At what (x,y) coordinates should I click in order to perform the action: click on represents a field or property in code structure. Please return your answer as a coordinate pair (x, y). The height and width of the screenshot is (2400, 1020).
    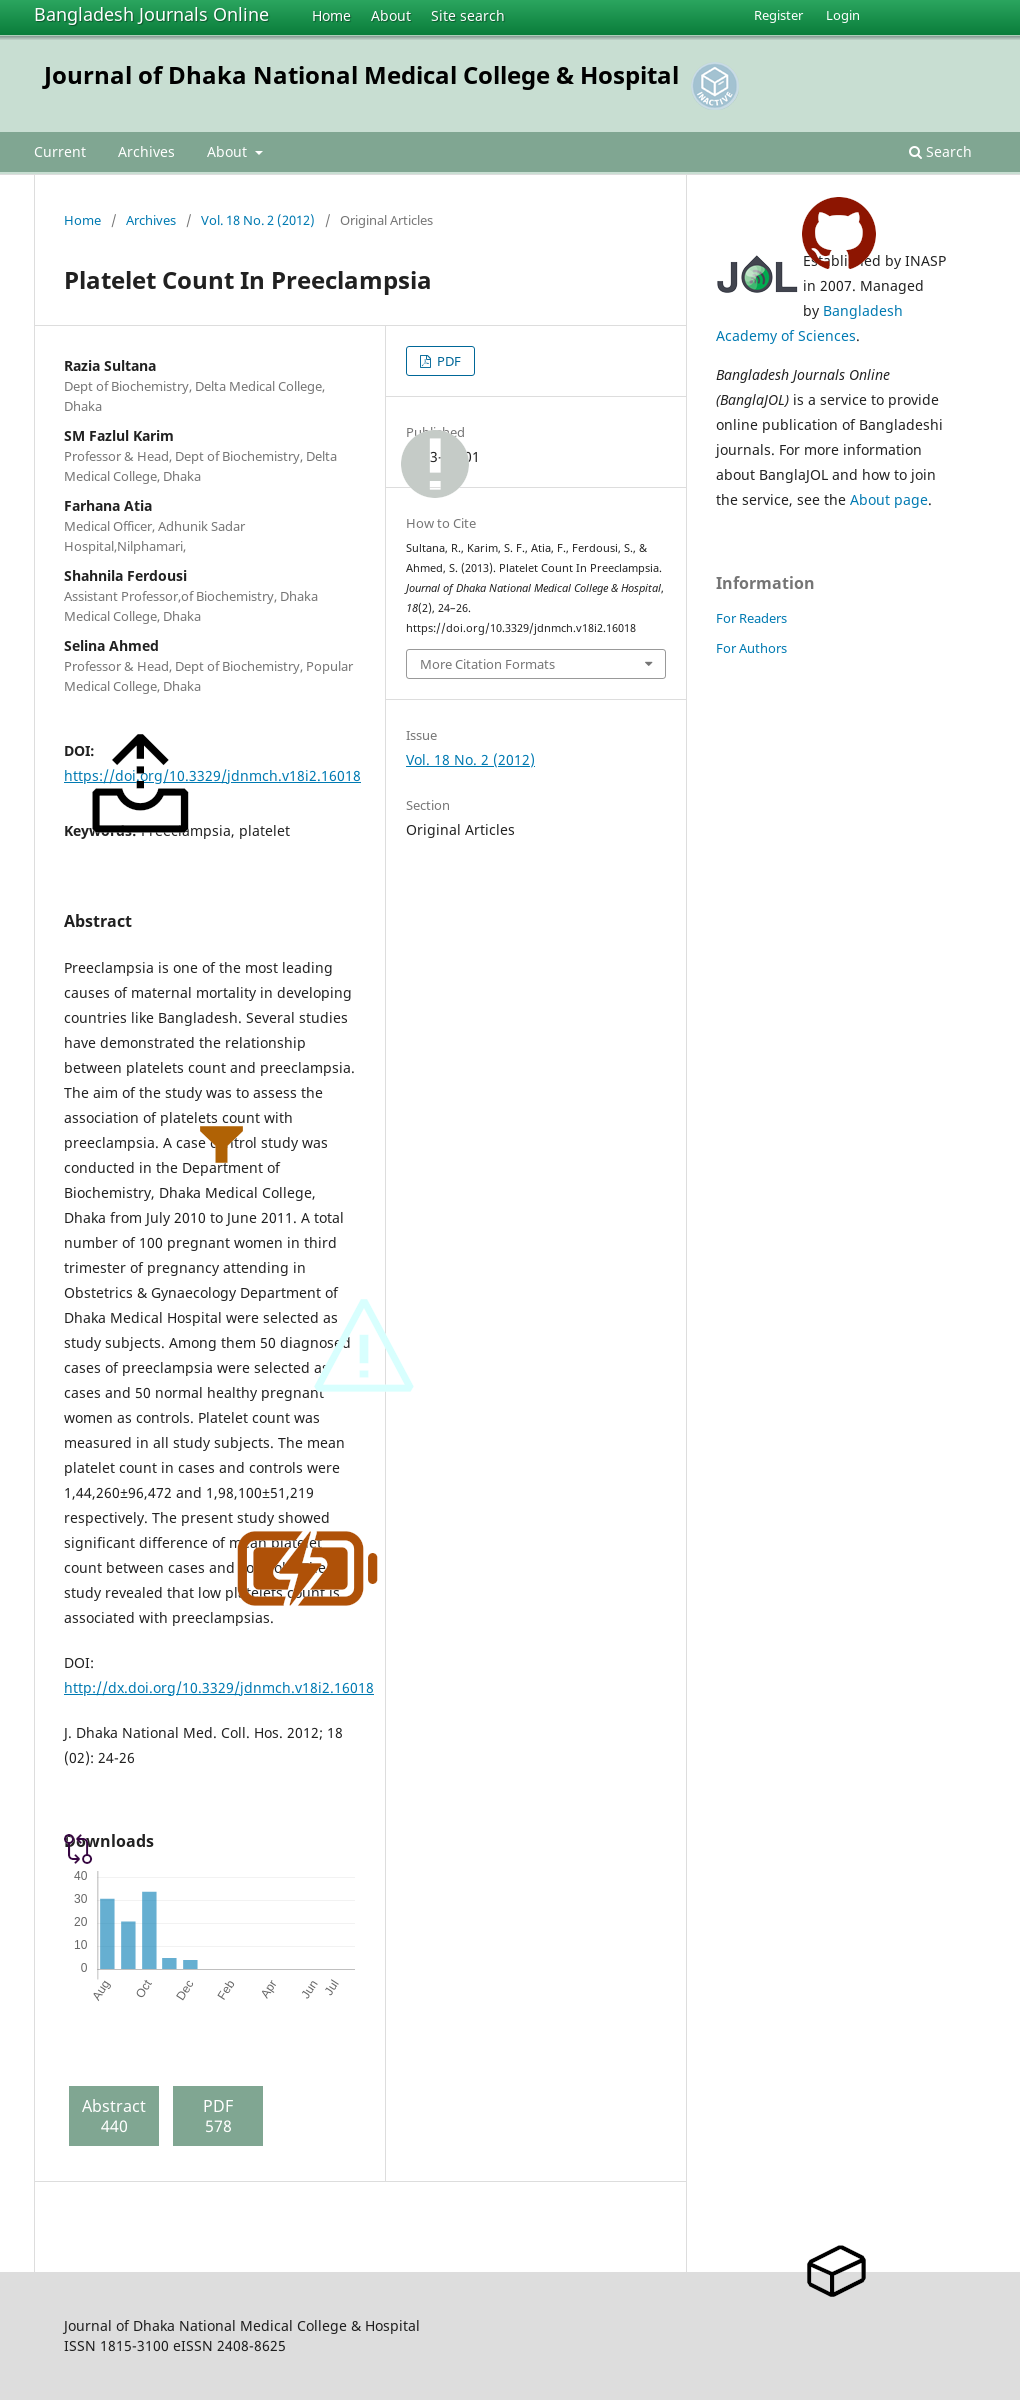
    Looking at the image, I should click on (836, 2270).